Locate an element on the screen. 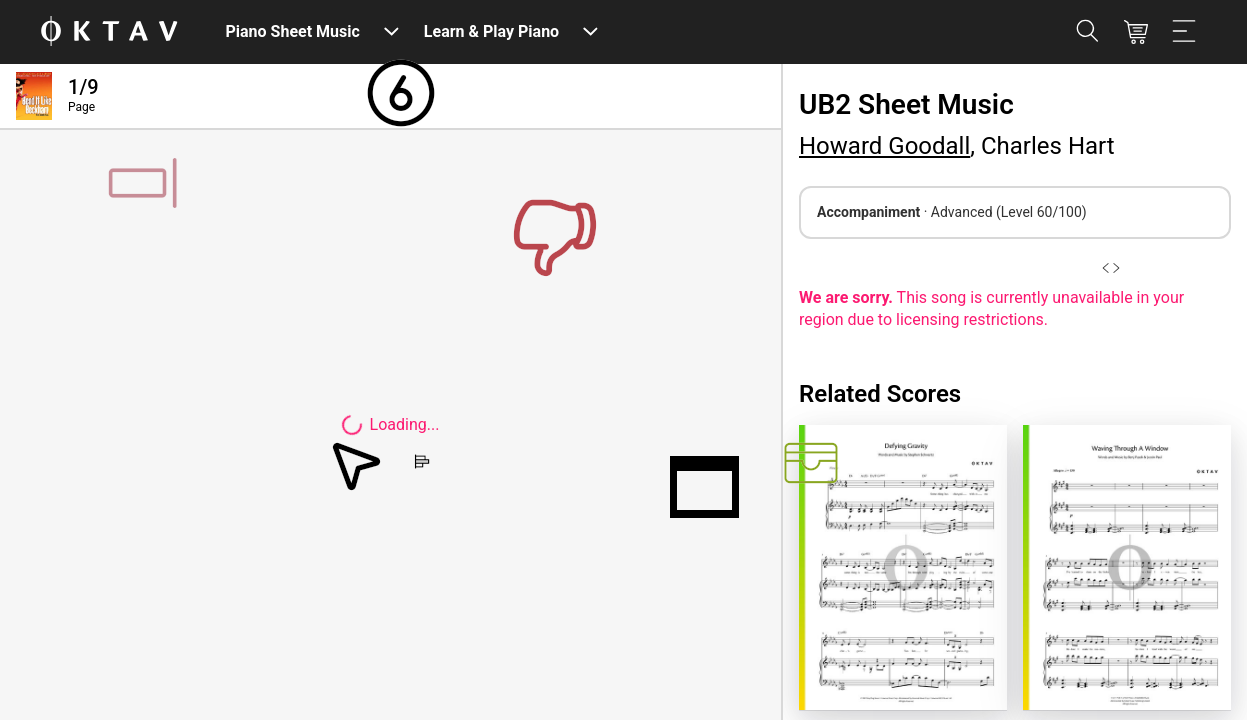 Image resolution: width=1247 pixels, height=720 pixels. align content to the right is located at coordinates (144, 183).